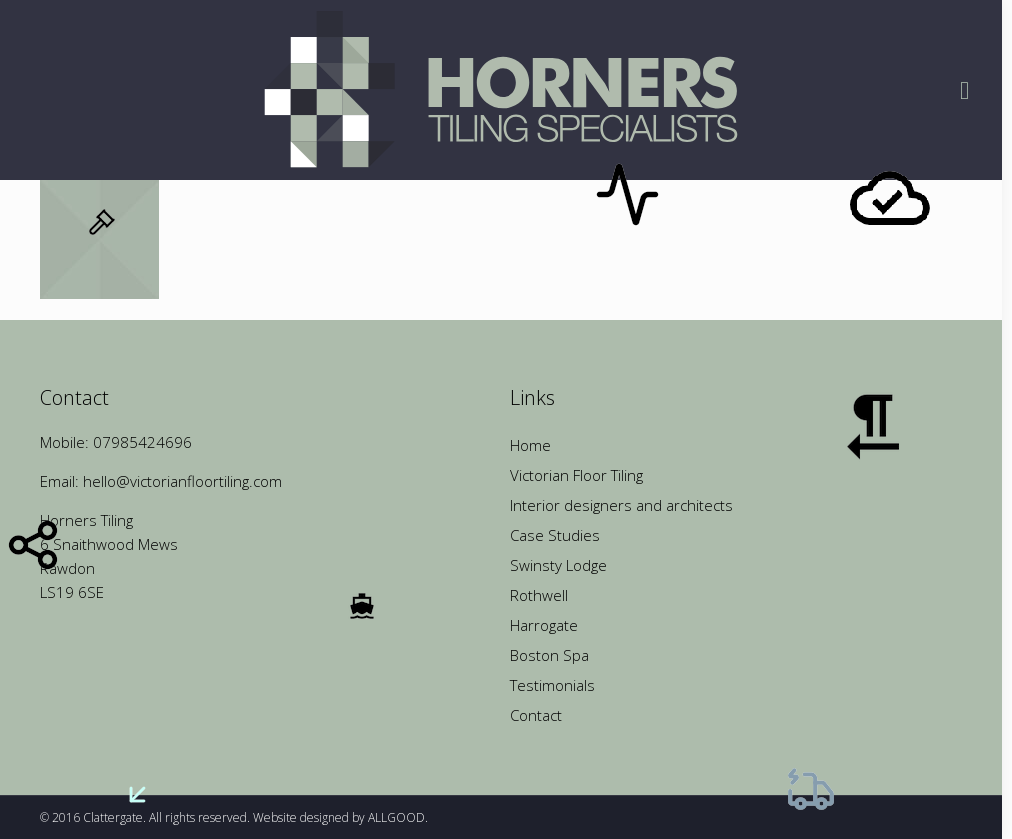  What do you see at coordinates (137, 794) in the screenshot?
I see `navigate to the bottom-left corner` at bounding box center [137, 794].